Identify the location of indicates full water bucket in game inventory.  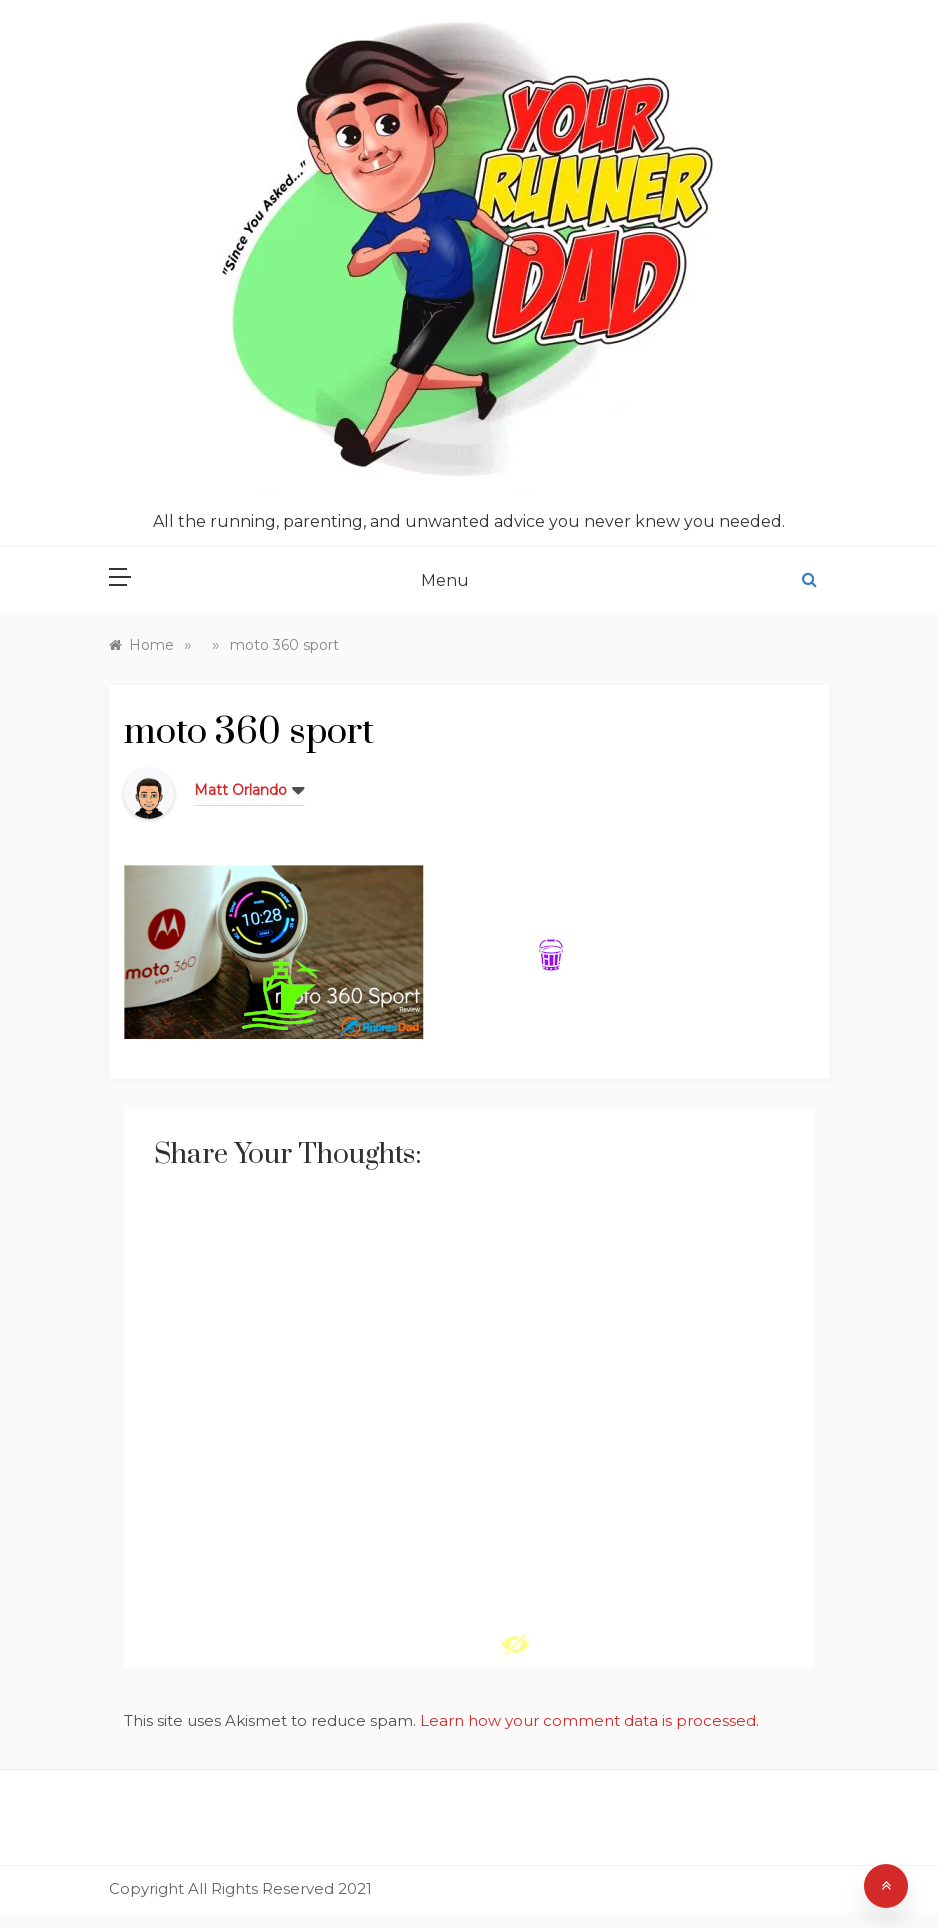
(551, 954).